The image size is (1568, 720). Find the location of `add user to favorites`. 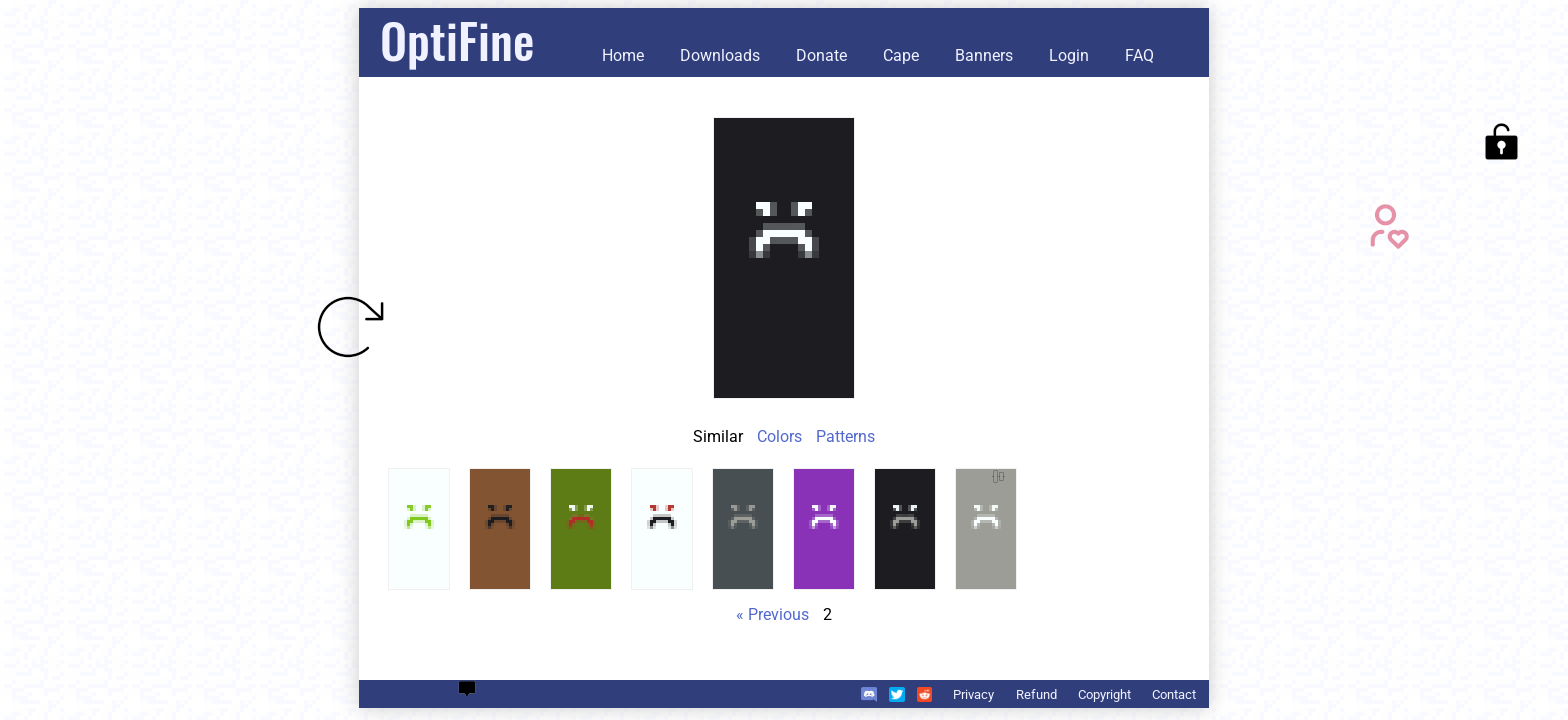

add user to favorites is located at coordinates (1385, 225).